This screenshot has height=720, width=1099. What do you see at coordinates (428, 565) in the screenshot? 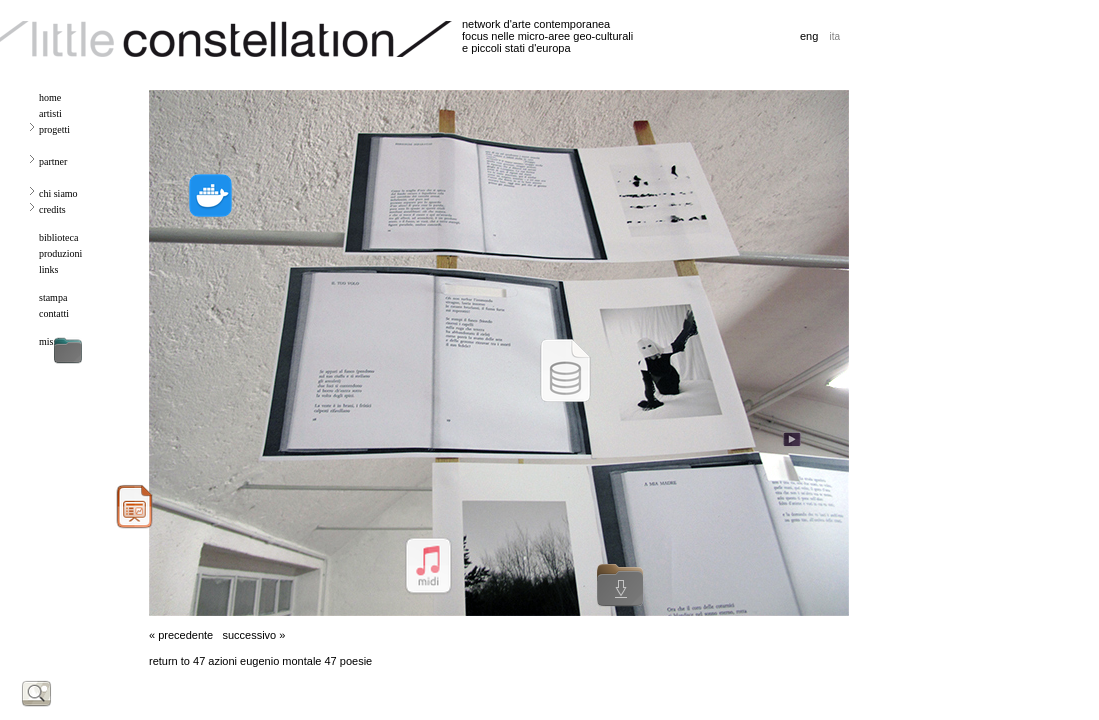
I see `a midi audio file` at bounding box center [428, 565].